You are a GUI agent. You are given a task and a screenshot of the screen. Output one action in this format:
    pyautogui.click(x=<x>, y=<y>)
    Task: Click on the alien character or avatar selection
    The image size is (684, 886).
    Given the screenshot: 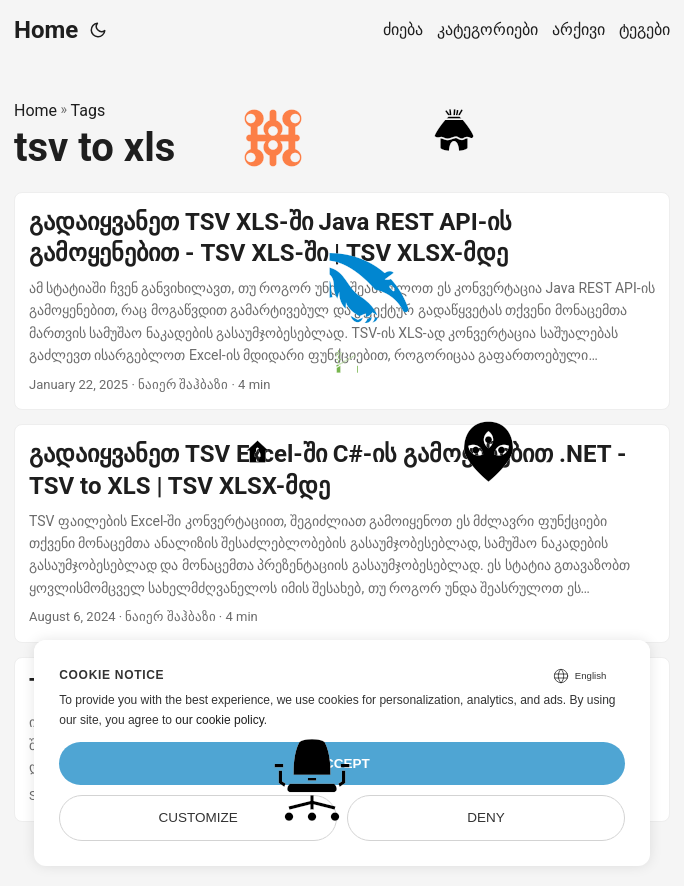 What is the action you would take?
    pyautogui.click(x=488, y=451)
    